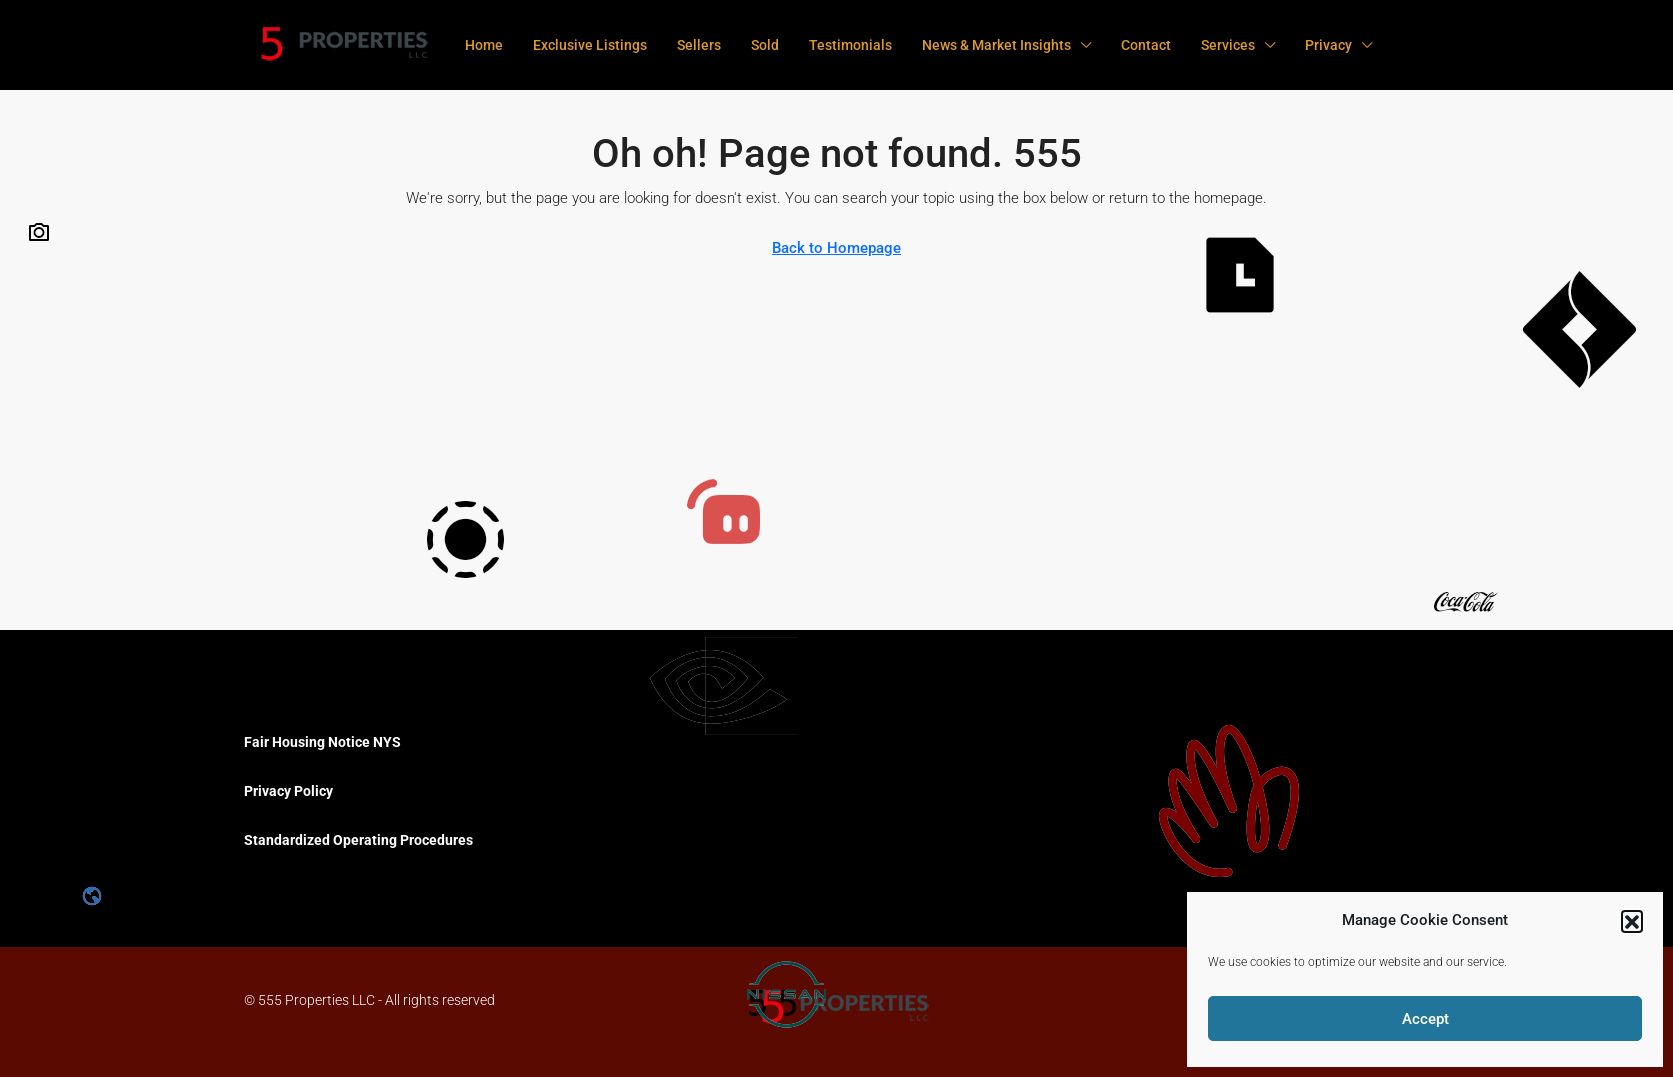 This screenshot has width=1673, height=1077. I want to click on view file version history, so click(1240, 275).